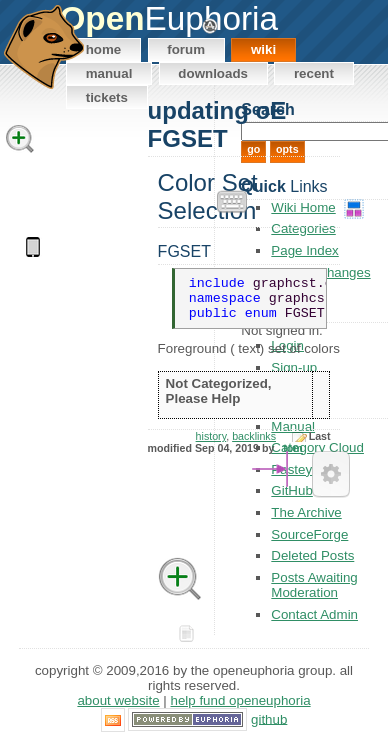  I want to click on select all items in the current view, so click(354, 209).